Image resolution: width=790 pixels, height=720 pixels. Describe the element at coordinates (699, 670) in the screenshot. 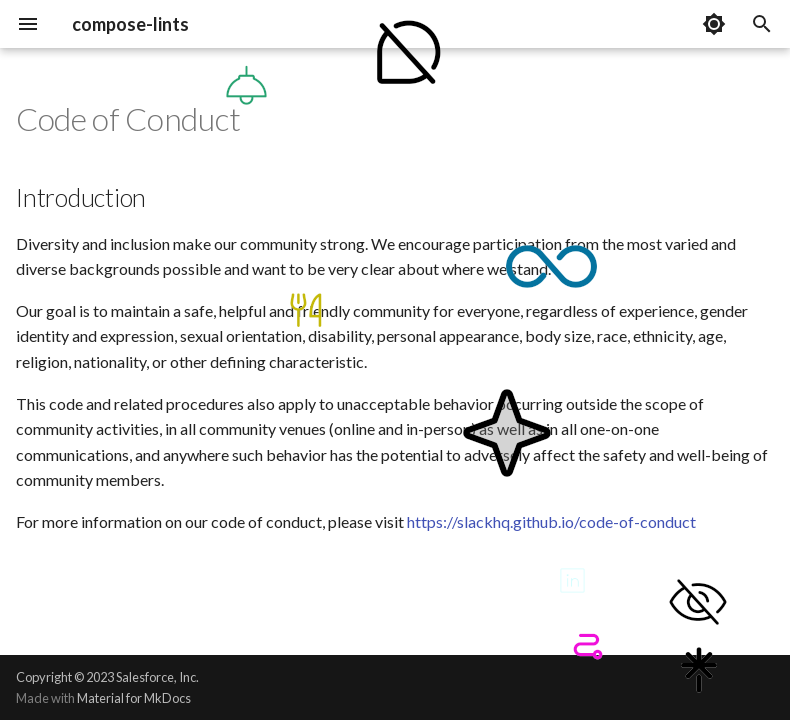

I see `visit linktree profile` at that location.